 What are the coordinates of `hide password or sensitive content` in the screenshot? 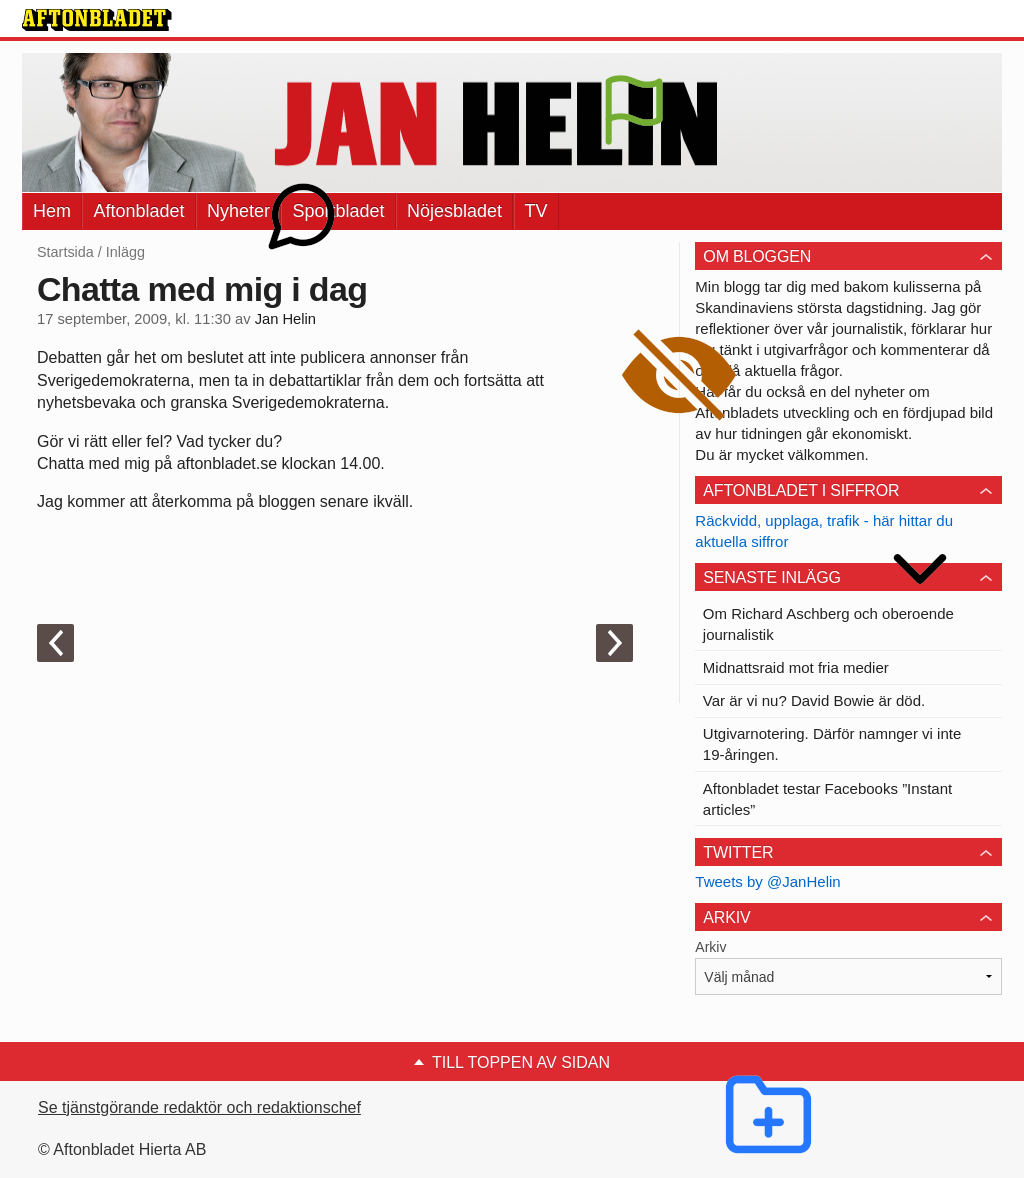 It's located at (679, 375).